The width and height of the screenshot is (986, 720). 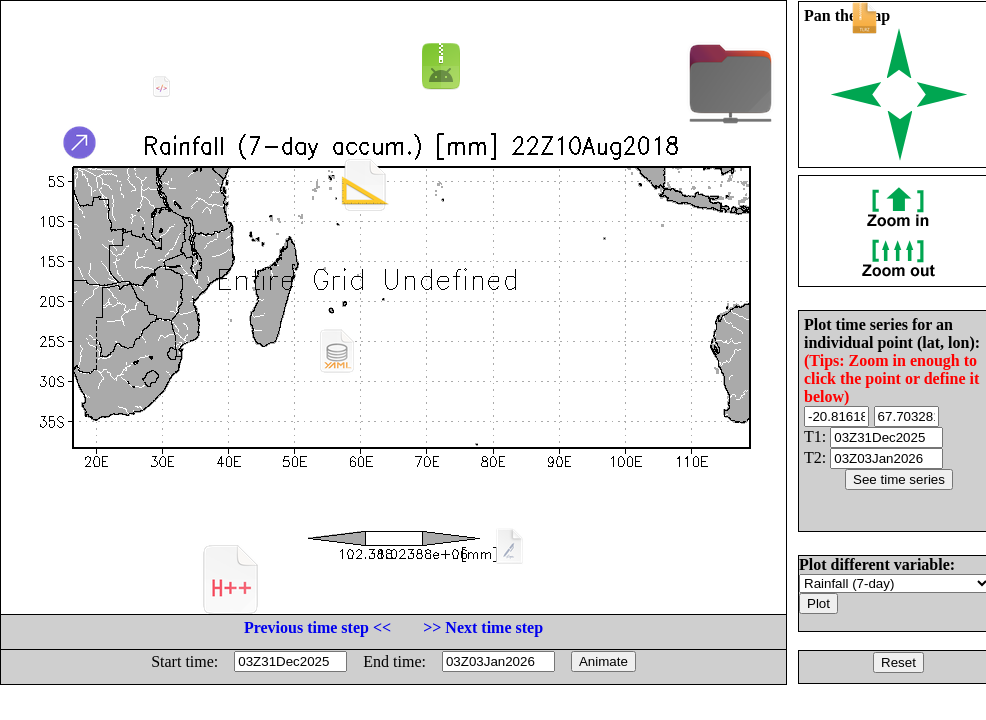 What do you see at coordinates (441, 66) in the screenshot?
I see `android app package file (APK) ready for installation` at bounding box center [441, 66].